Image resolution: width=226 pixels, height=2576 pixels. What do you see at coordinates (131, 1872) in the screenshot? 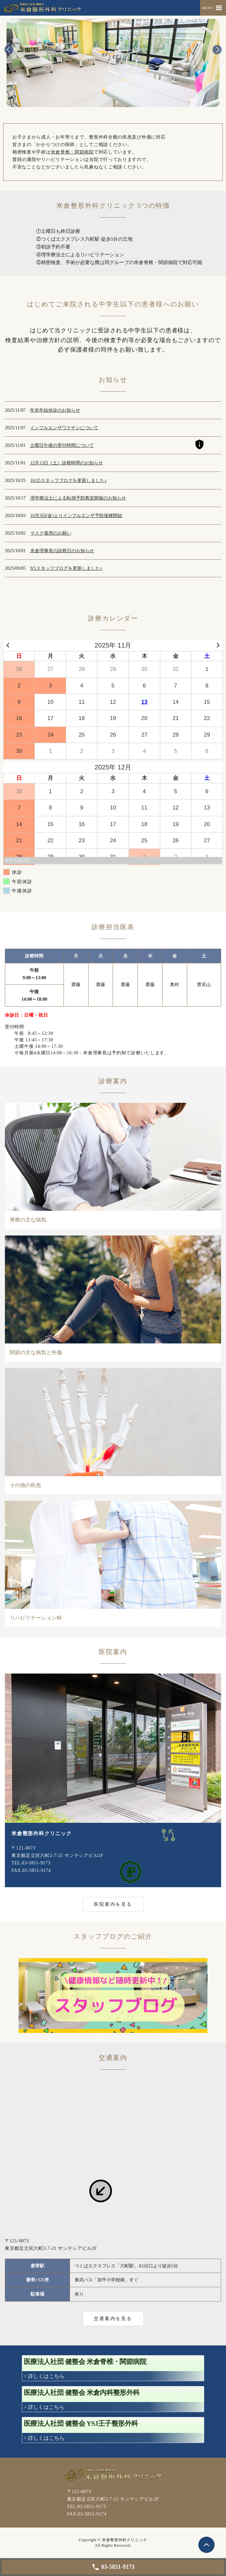
I see `indicates russian ruble currency or payment option` at bounding box center [131, 1872].